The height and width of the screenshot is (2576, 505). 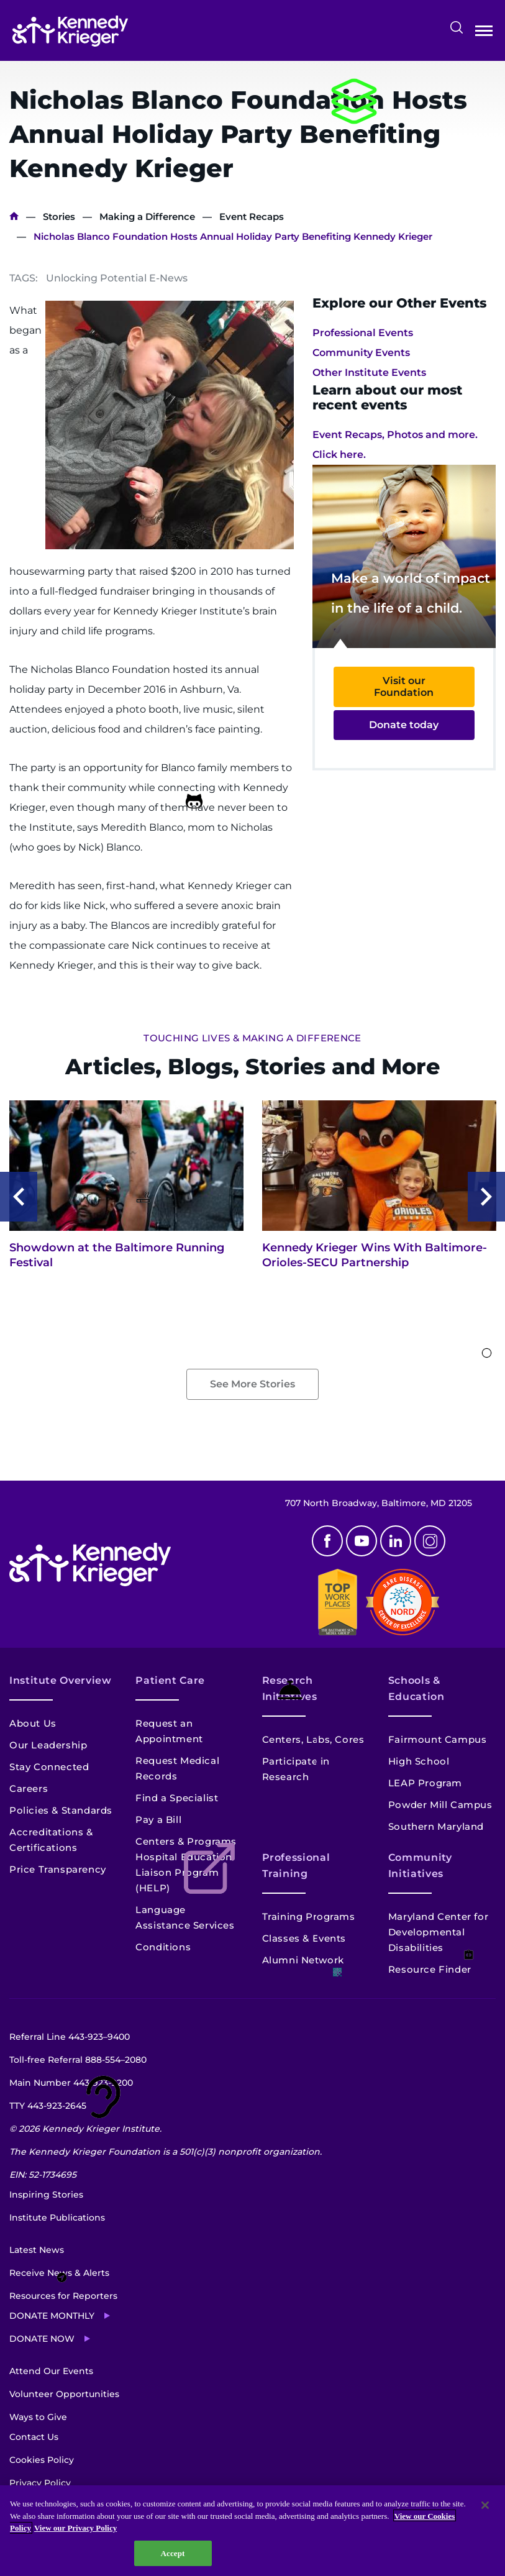 I want to click on navigate to current location, so click(x=61, y=2277).